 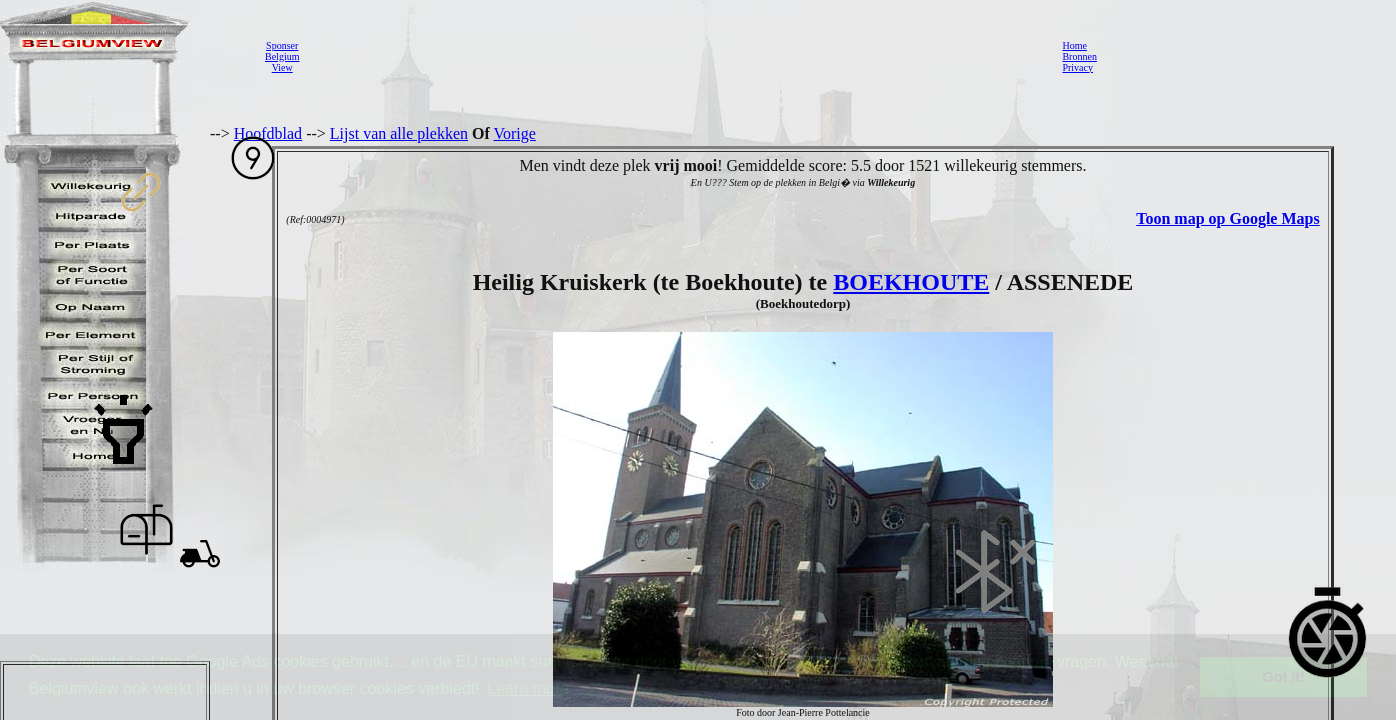 What do you see at coordinates (200, 555) in the screenshot?
I see `select moped or scooter delivery` at bounding box center [200, 555].